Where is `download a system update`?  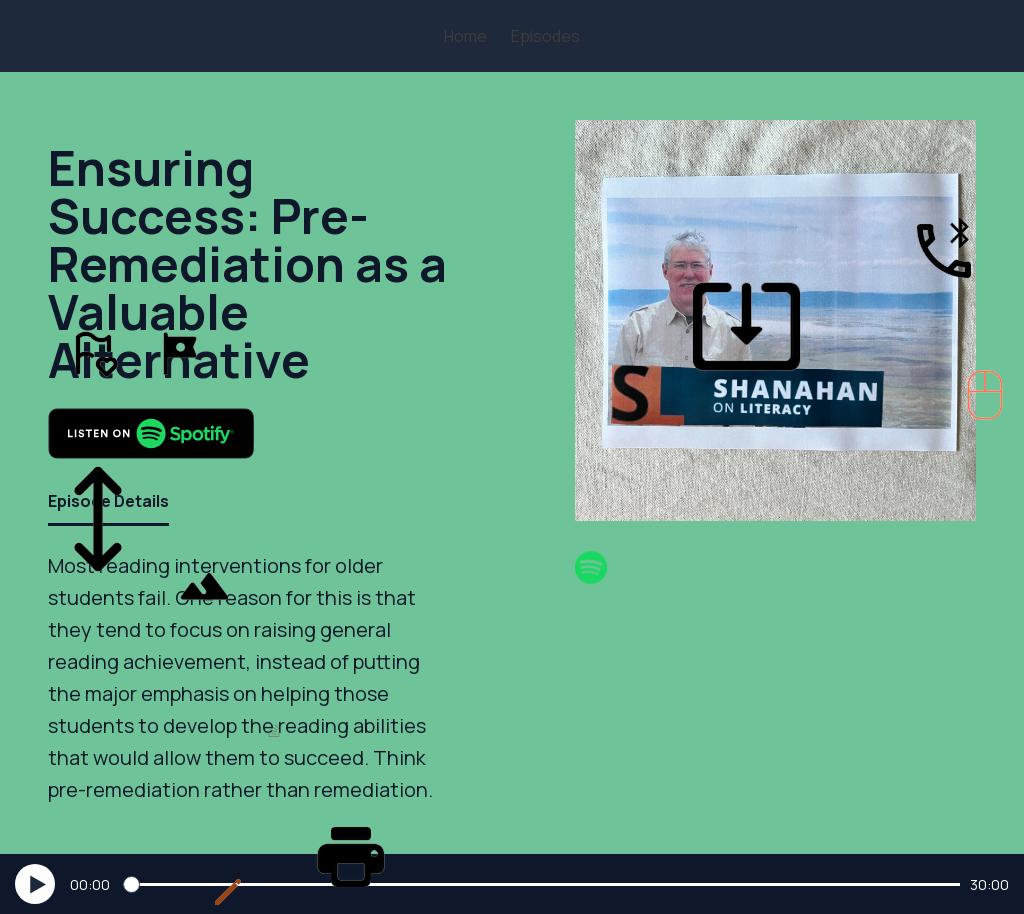
download a system update is located at coordinates (746, 326).